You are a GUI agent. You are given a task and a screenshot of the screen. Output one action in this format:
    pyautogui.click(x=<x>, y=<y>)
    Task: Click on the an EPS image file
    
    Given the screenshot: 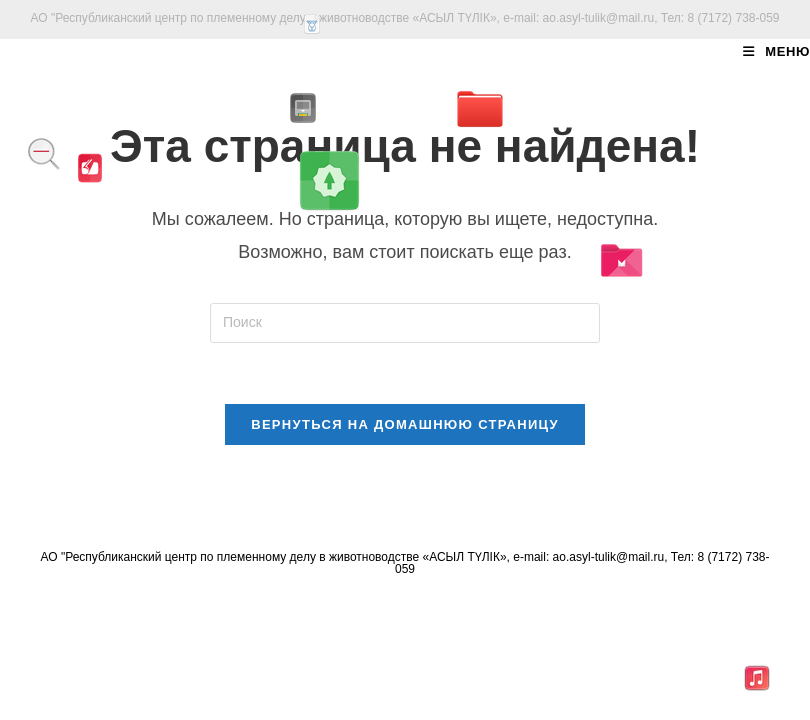 What is the action you would take?
    pyautogui.click(x=90, y=168)
    